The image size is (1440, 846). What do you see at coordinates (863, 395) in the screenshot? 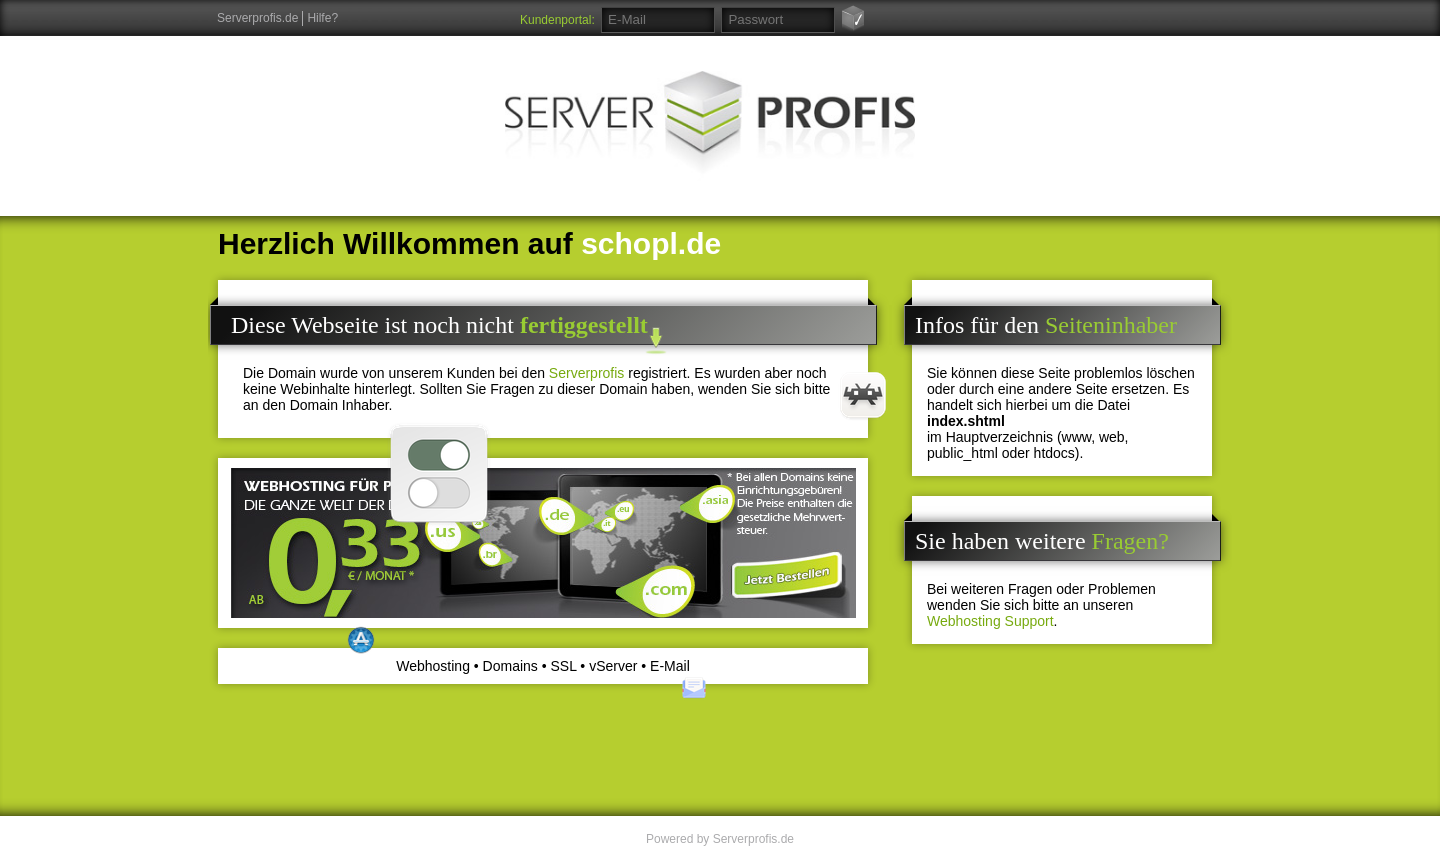
I see `open retroarch emulator app` at bounding box center [863, 395].